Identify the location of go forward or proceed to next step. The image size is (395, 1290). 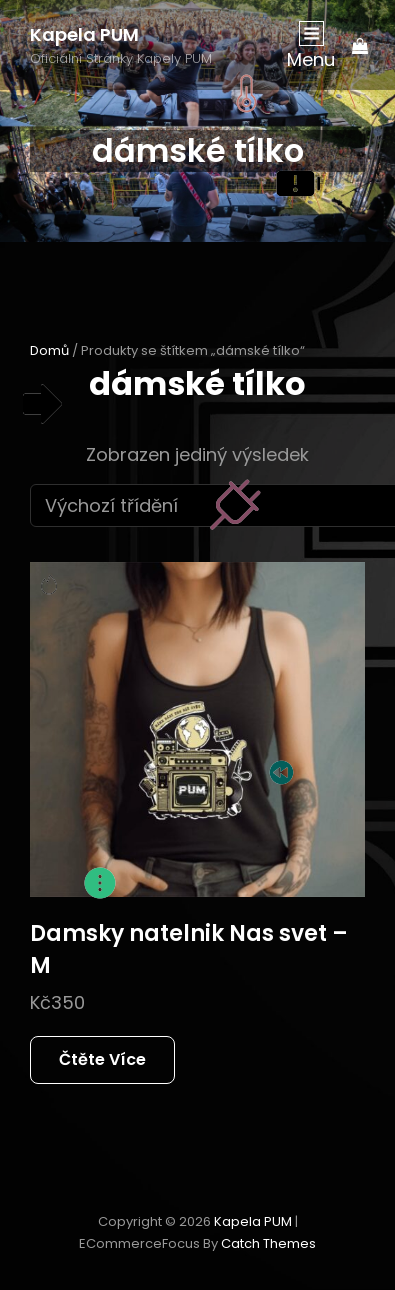
(41, 404).